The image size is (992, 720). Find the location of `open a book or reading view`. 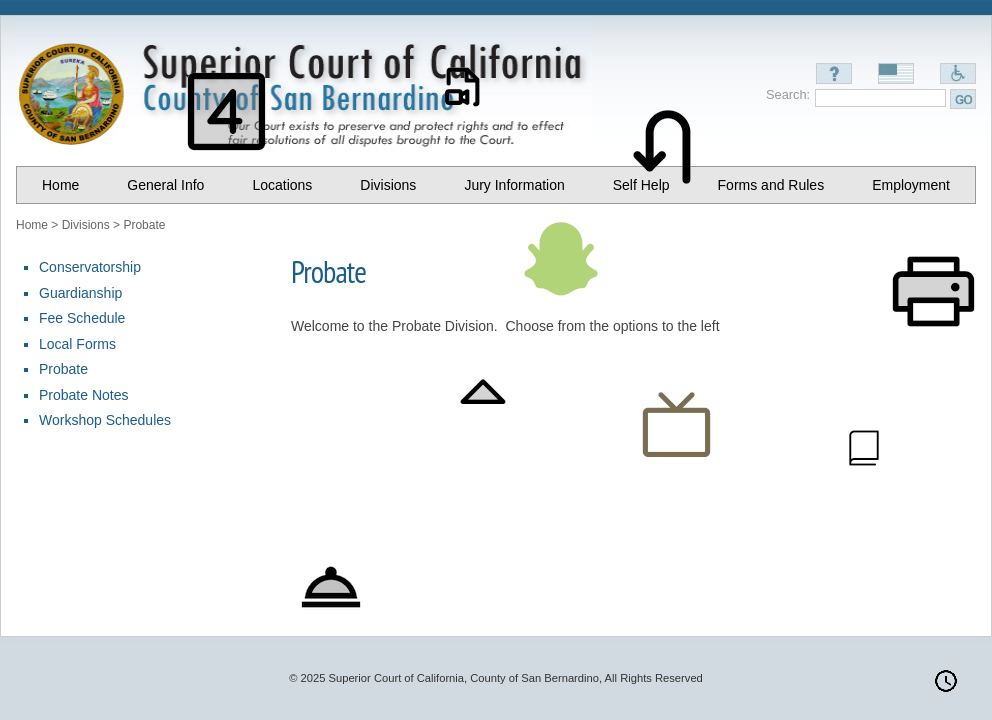

open a book or reading view is located at coordinates (864, 448).